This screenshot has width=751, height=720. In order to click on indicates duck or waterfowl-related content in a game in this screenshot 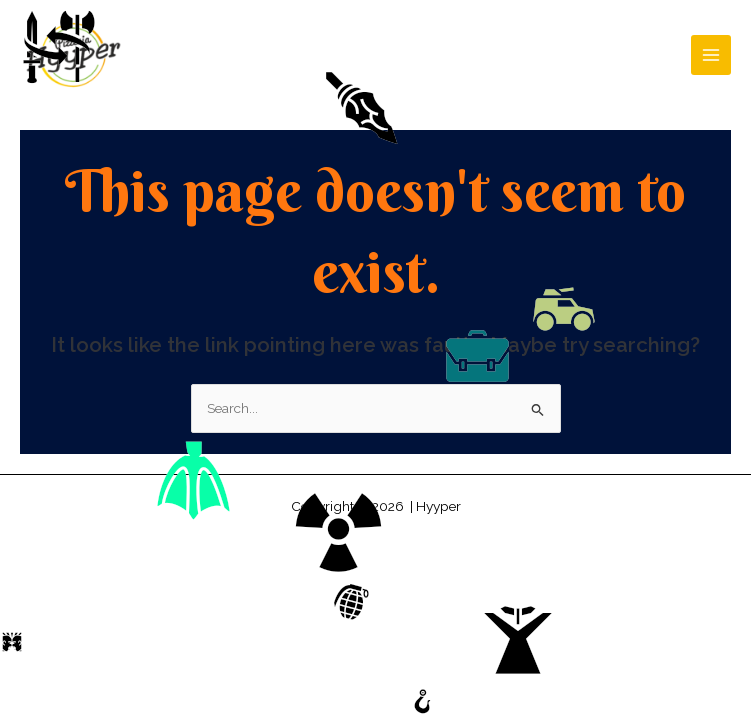, I will do `click(193, 480)`.